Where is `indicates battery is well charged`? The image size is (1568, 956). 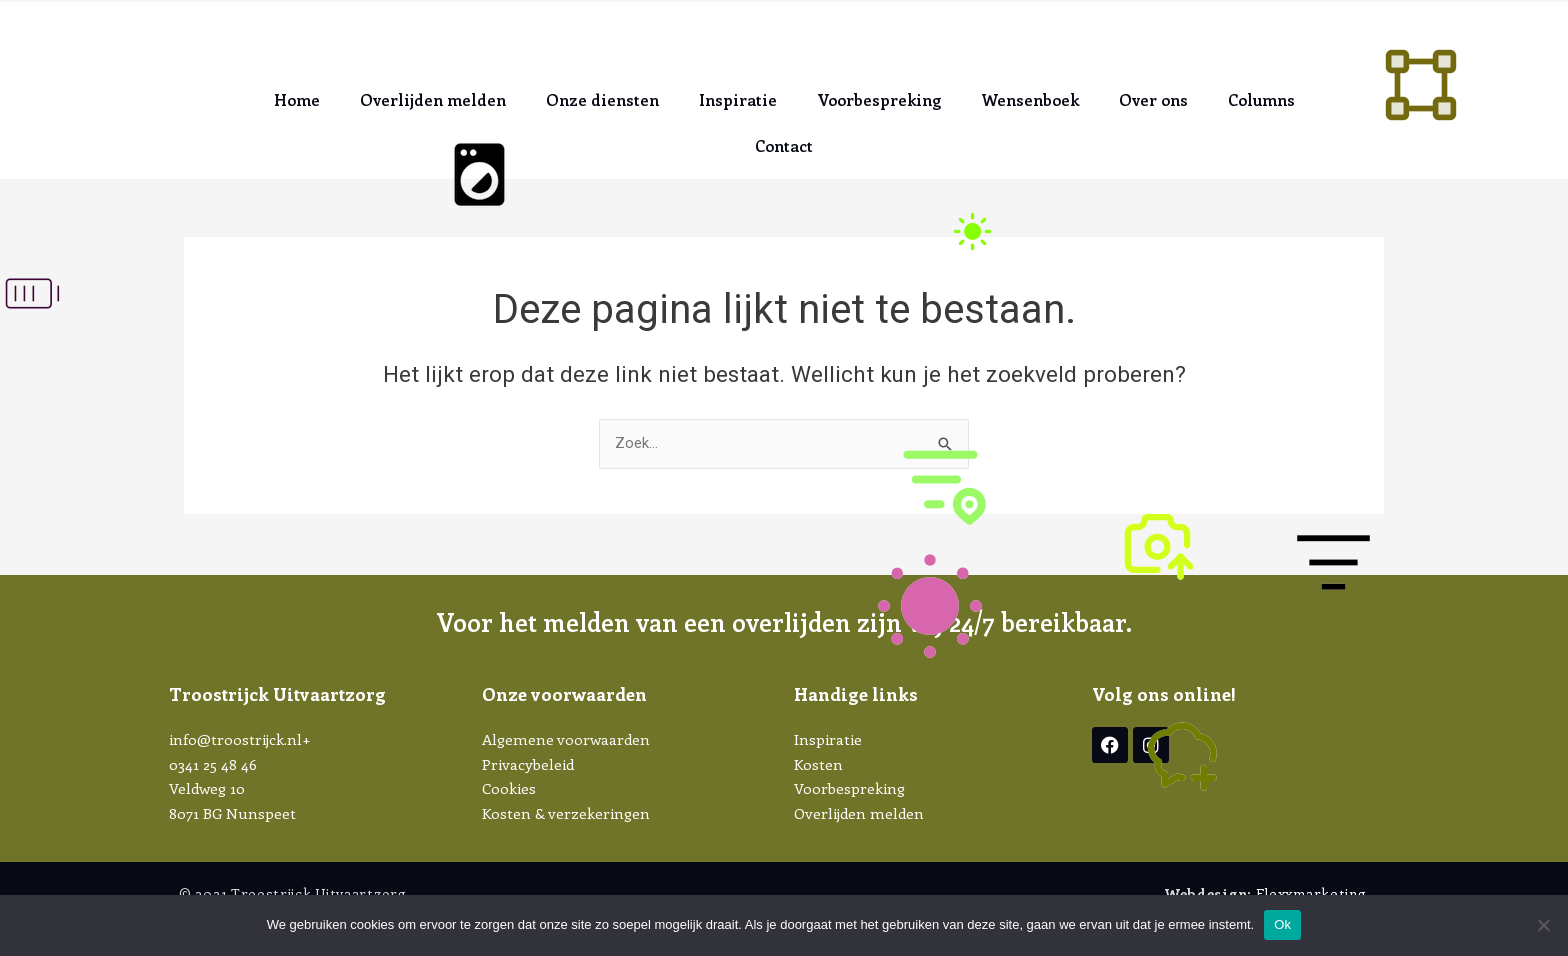
indicates battery is well charged is located at coordinates (31, 293).